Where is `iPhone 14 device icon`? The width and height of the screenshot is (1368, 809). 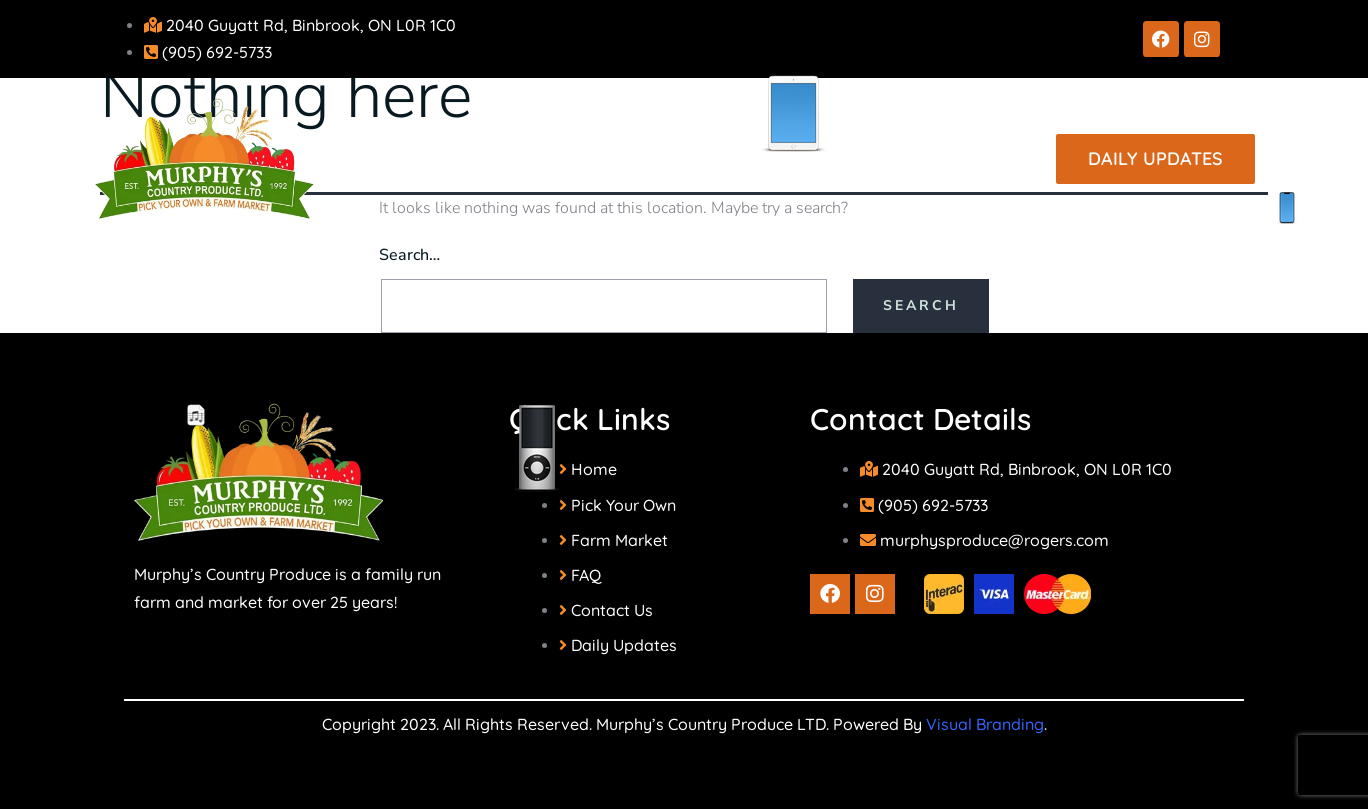 iPhone 14 device icon is located at coordinates (1287, 208).